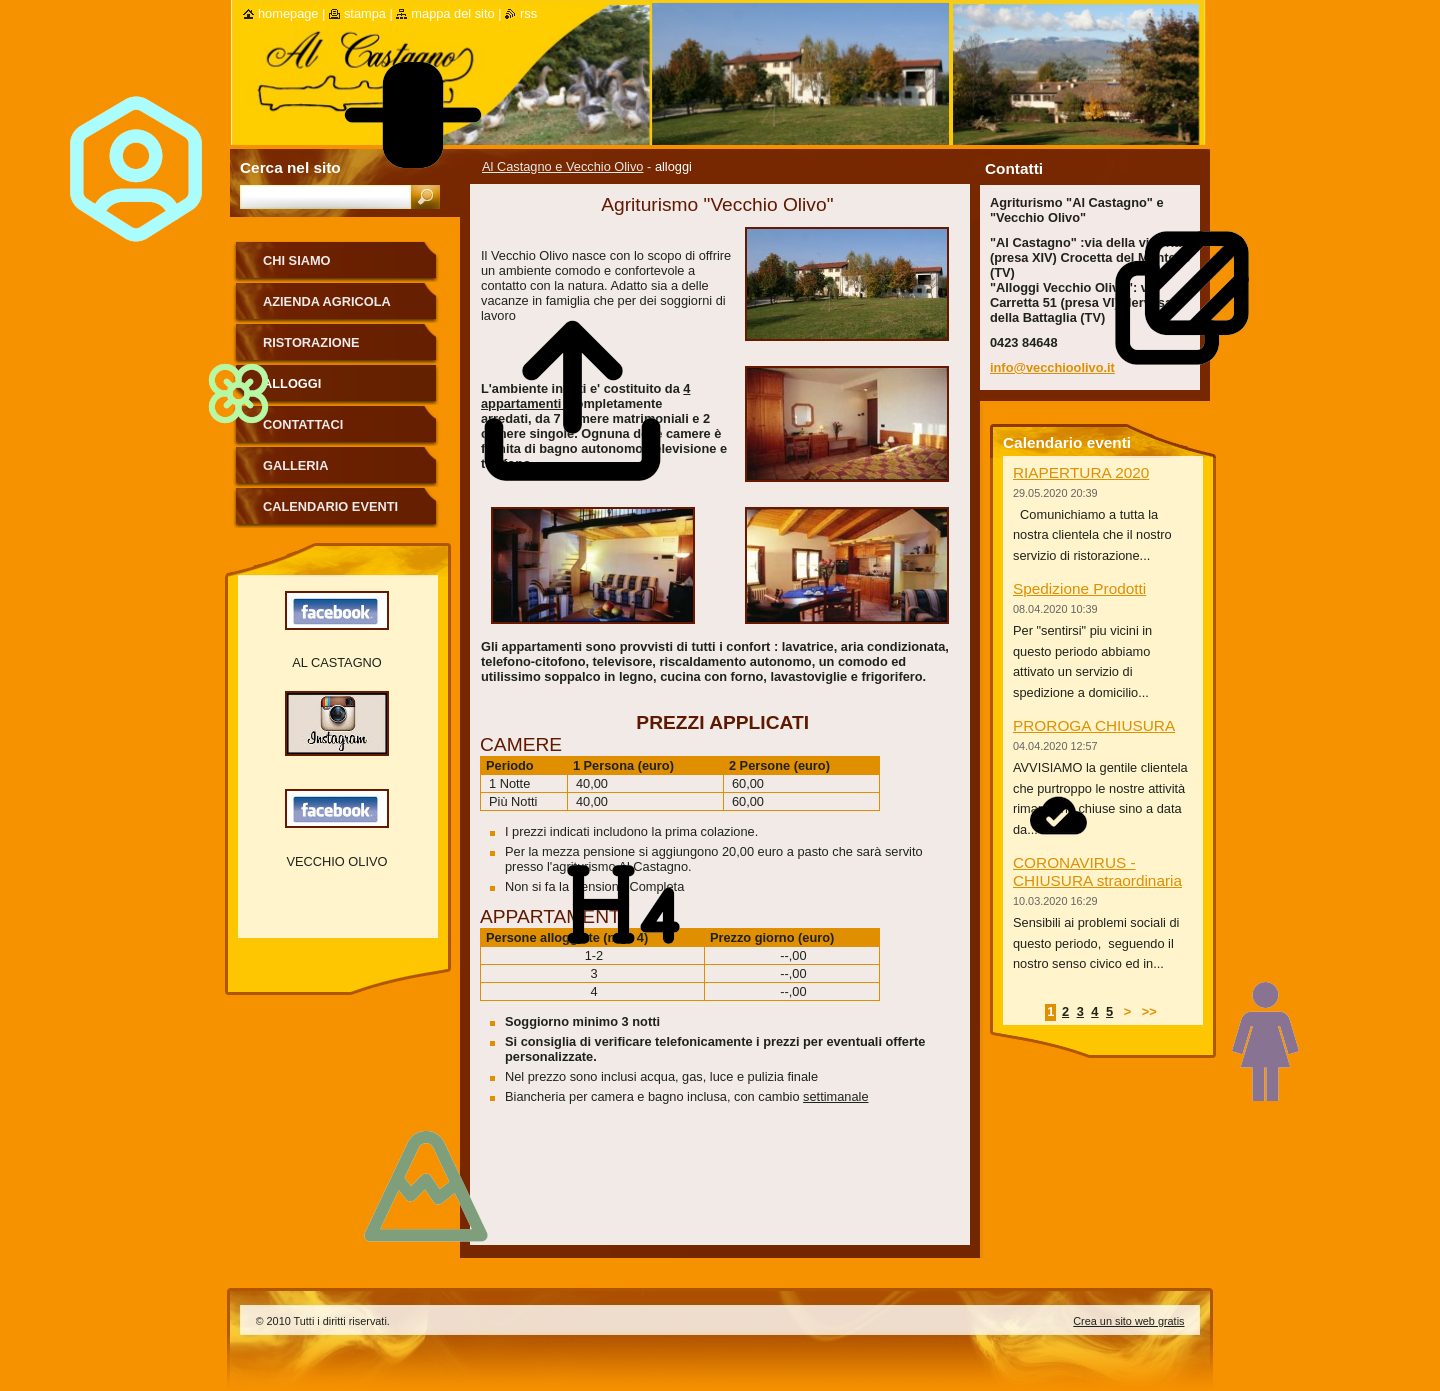 Image resolution: width=1440 pixels, height=1391 pixels. Describe the element at coordinates (426, 1186) in the screenshot. I see `view outdoor or hiking activities` at that location.